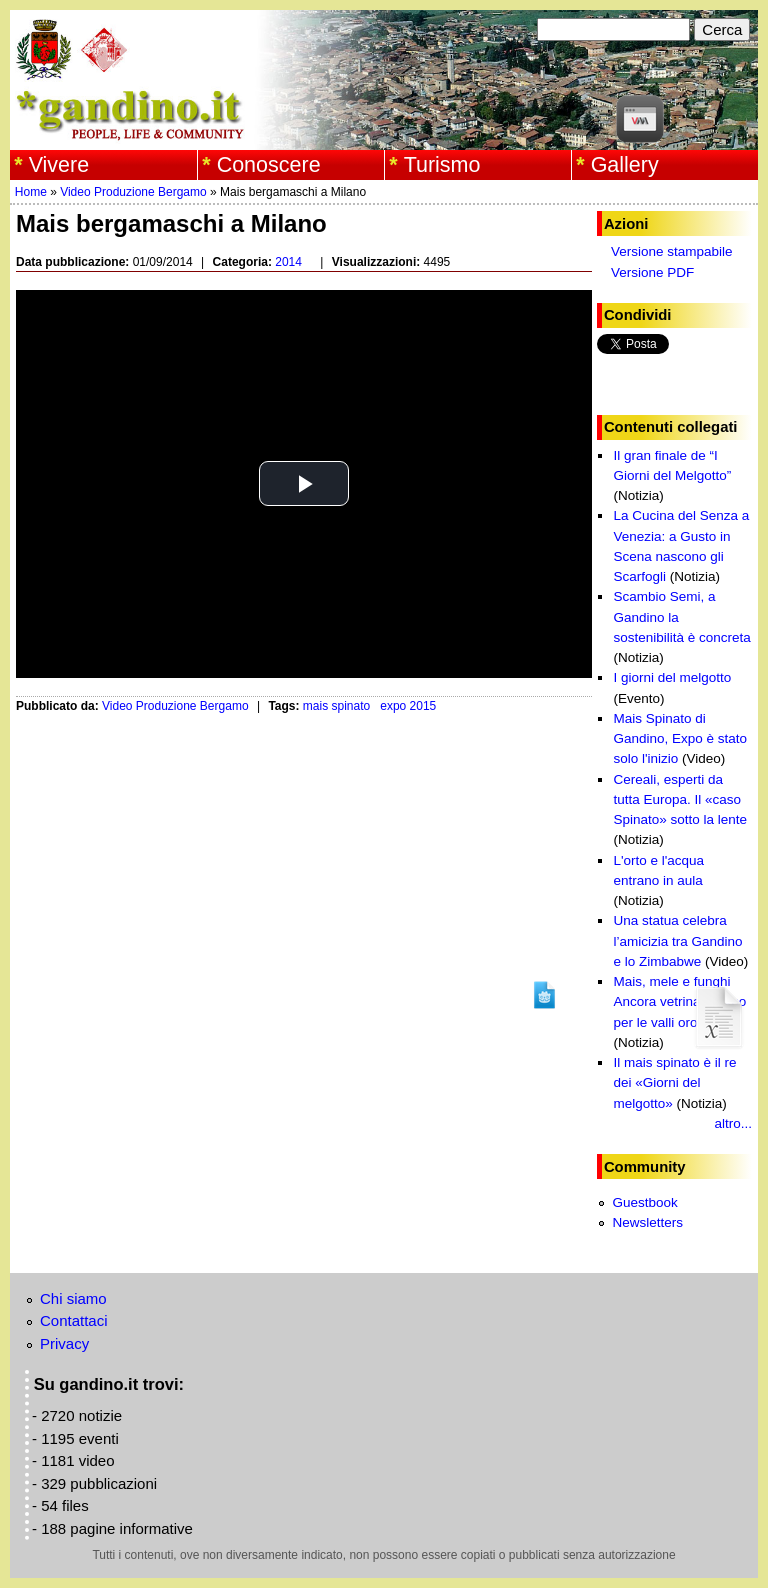  I want to click on xournal++ document file, so click(719, 1018).